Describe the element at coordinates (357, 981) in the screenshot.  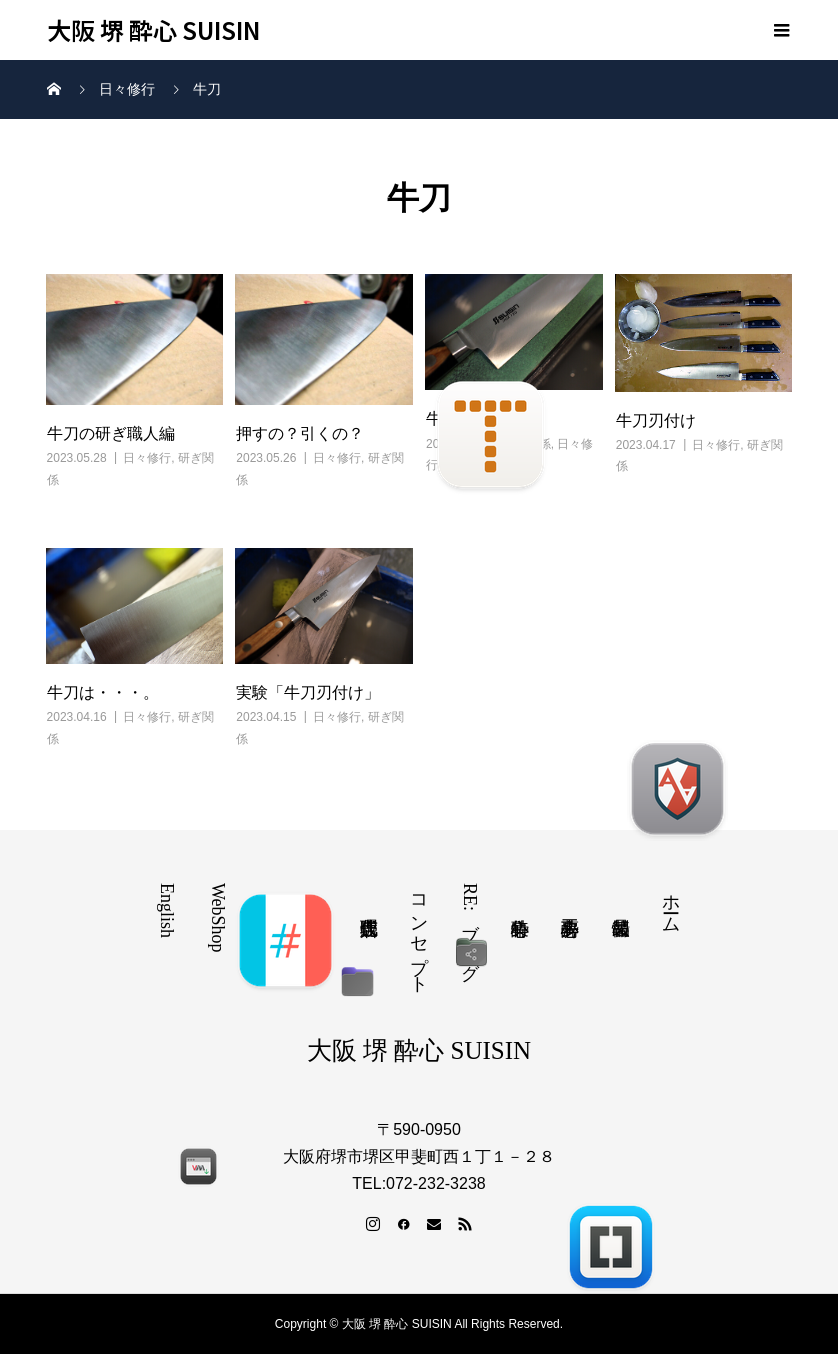
I see `open folder to view contents` at that location.